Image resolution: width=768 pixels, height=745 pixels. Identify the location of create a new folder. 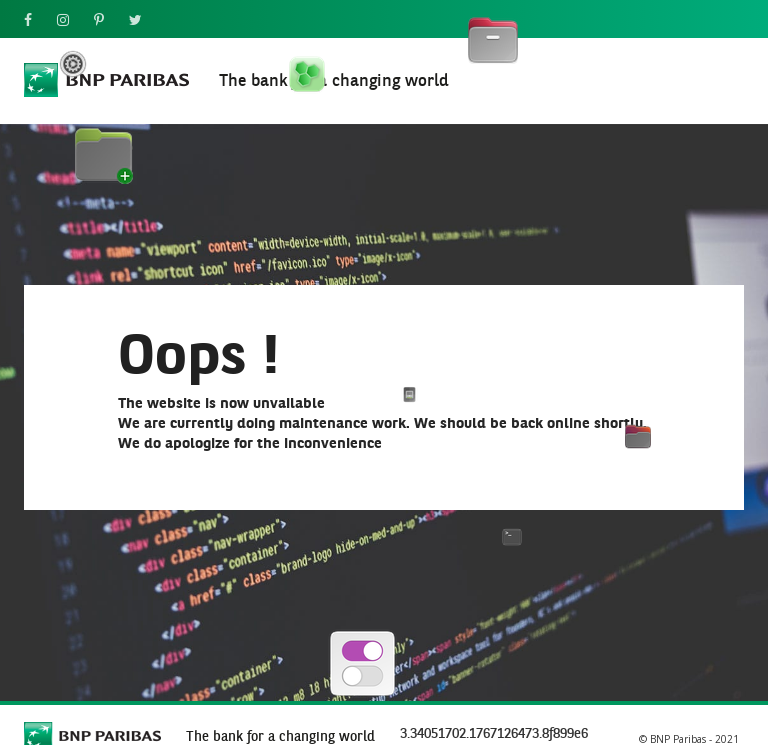
(103, 154).